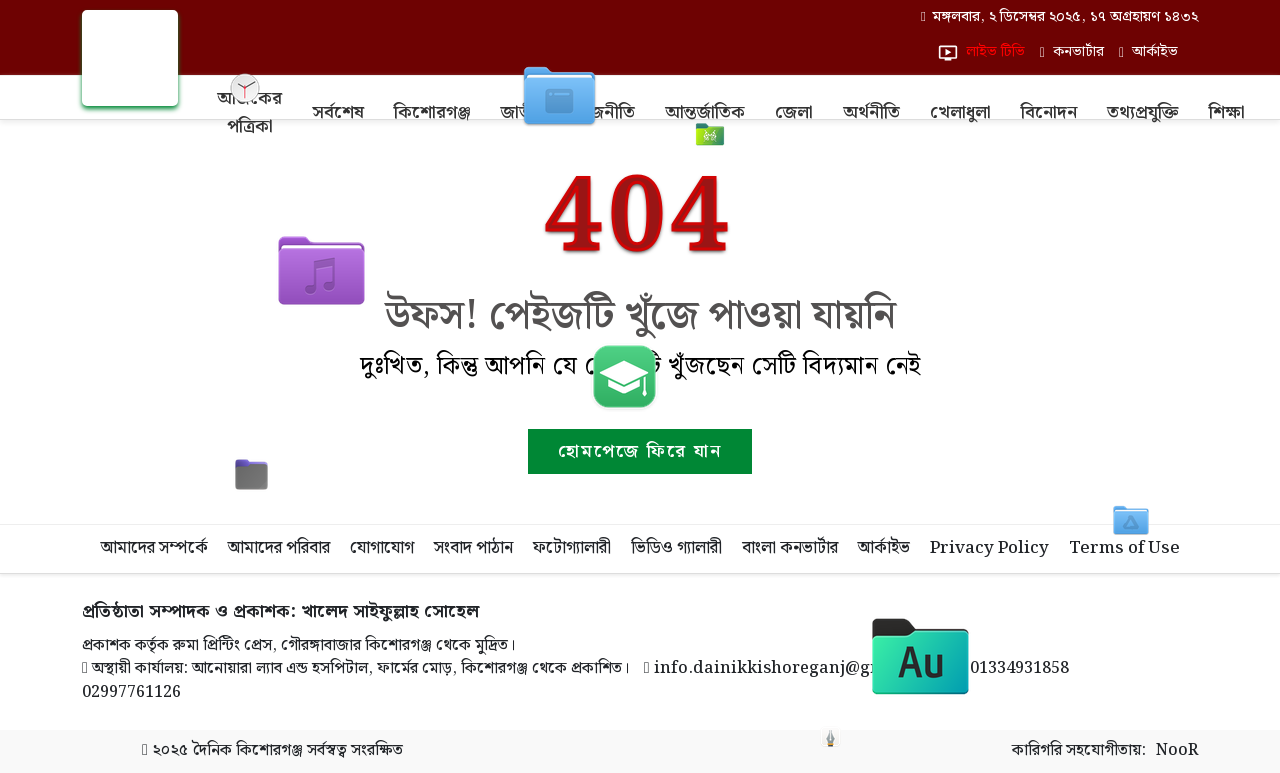  Describe the element at coordinates (245, 88) in the screenshot. I see `access date and time settings` at that location.